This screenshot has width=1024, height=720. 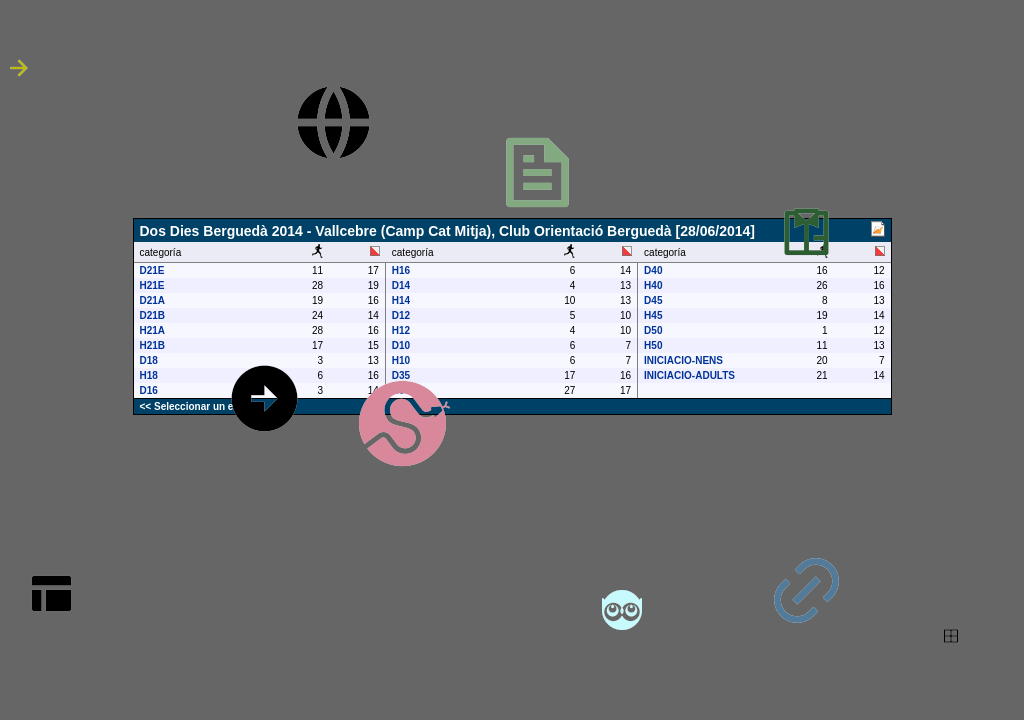 What do you see at coordinates (51, 593) in the screenshot?
I see `switch to header with two-column layout` at bounding box center [51, 593].